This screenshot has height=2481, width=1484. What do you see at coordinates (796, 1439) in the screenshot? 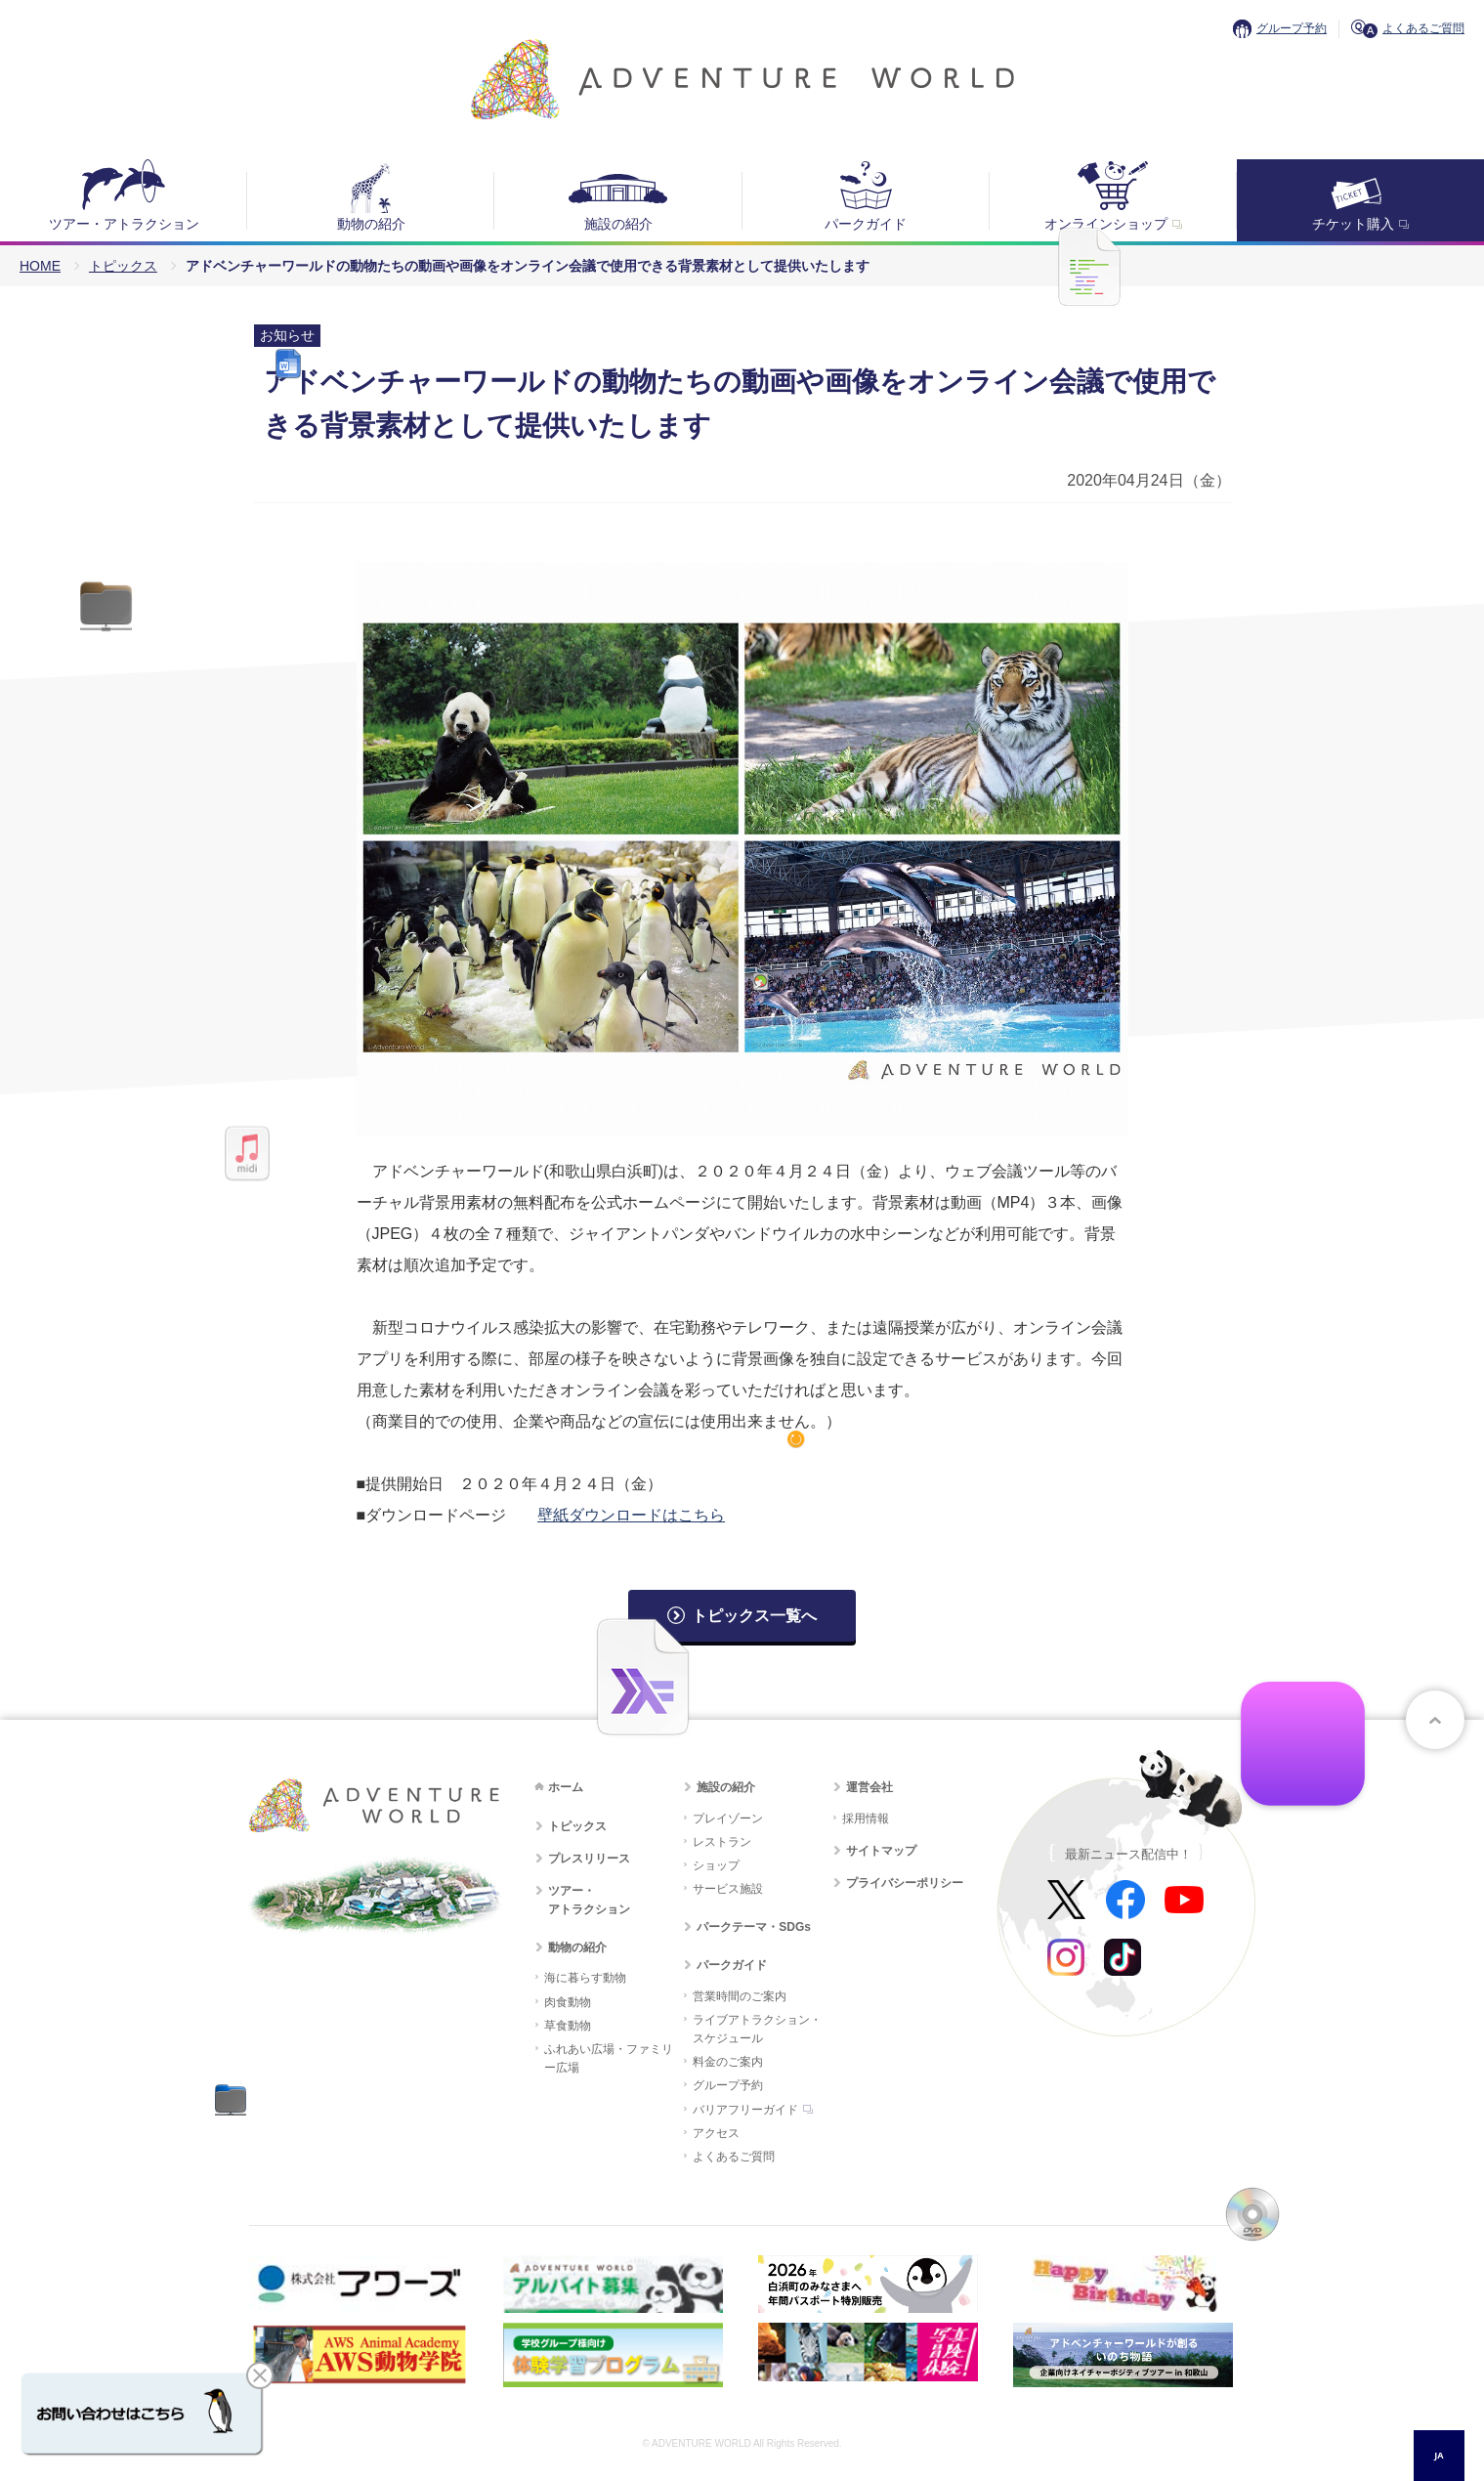
I see `restart the system` at bounding box center [796, 1439].